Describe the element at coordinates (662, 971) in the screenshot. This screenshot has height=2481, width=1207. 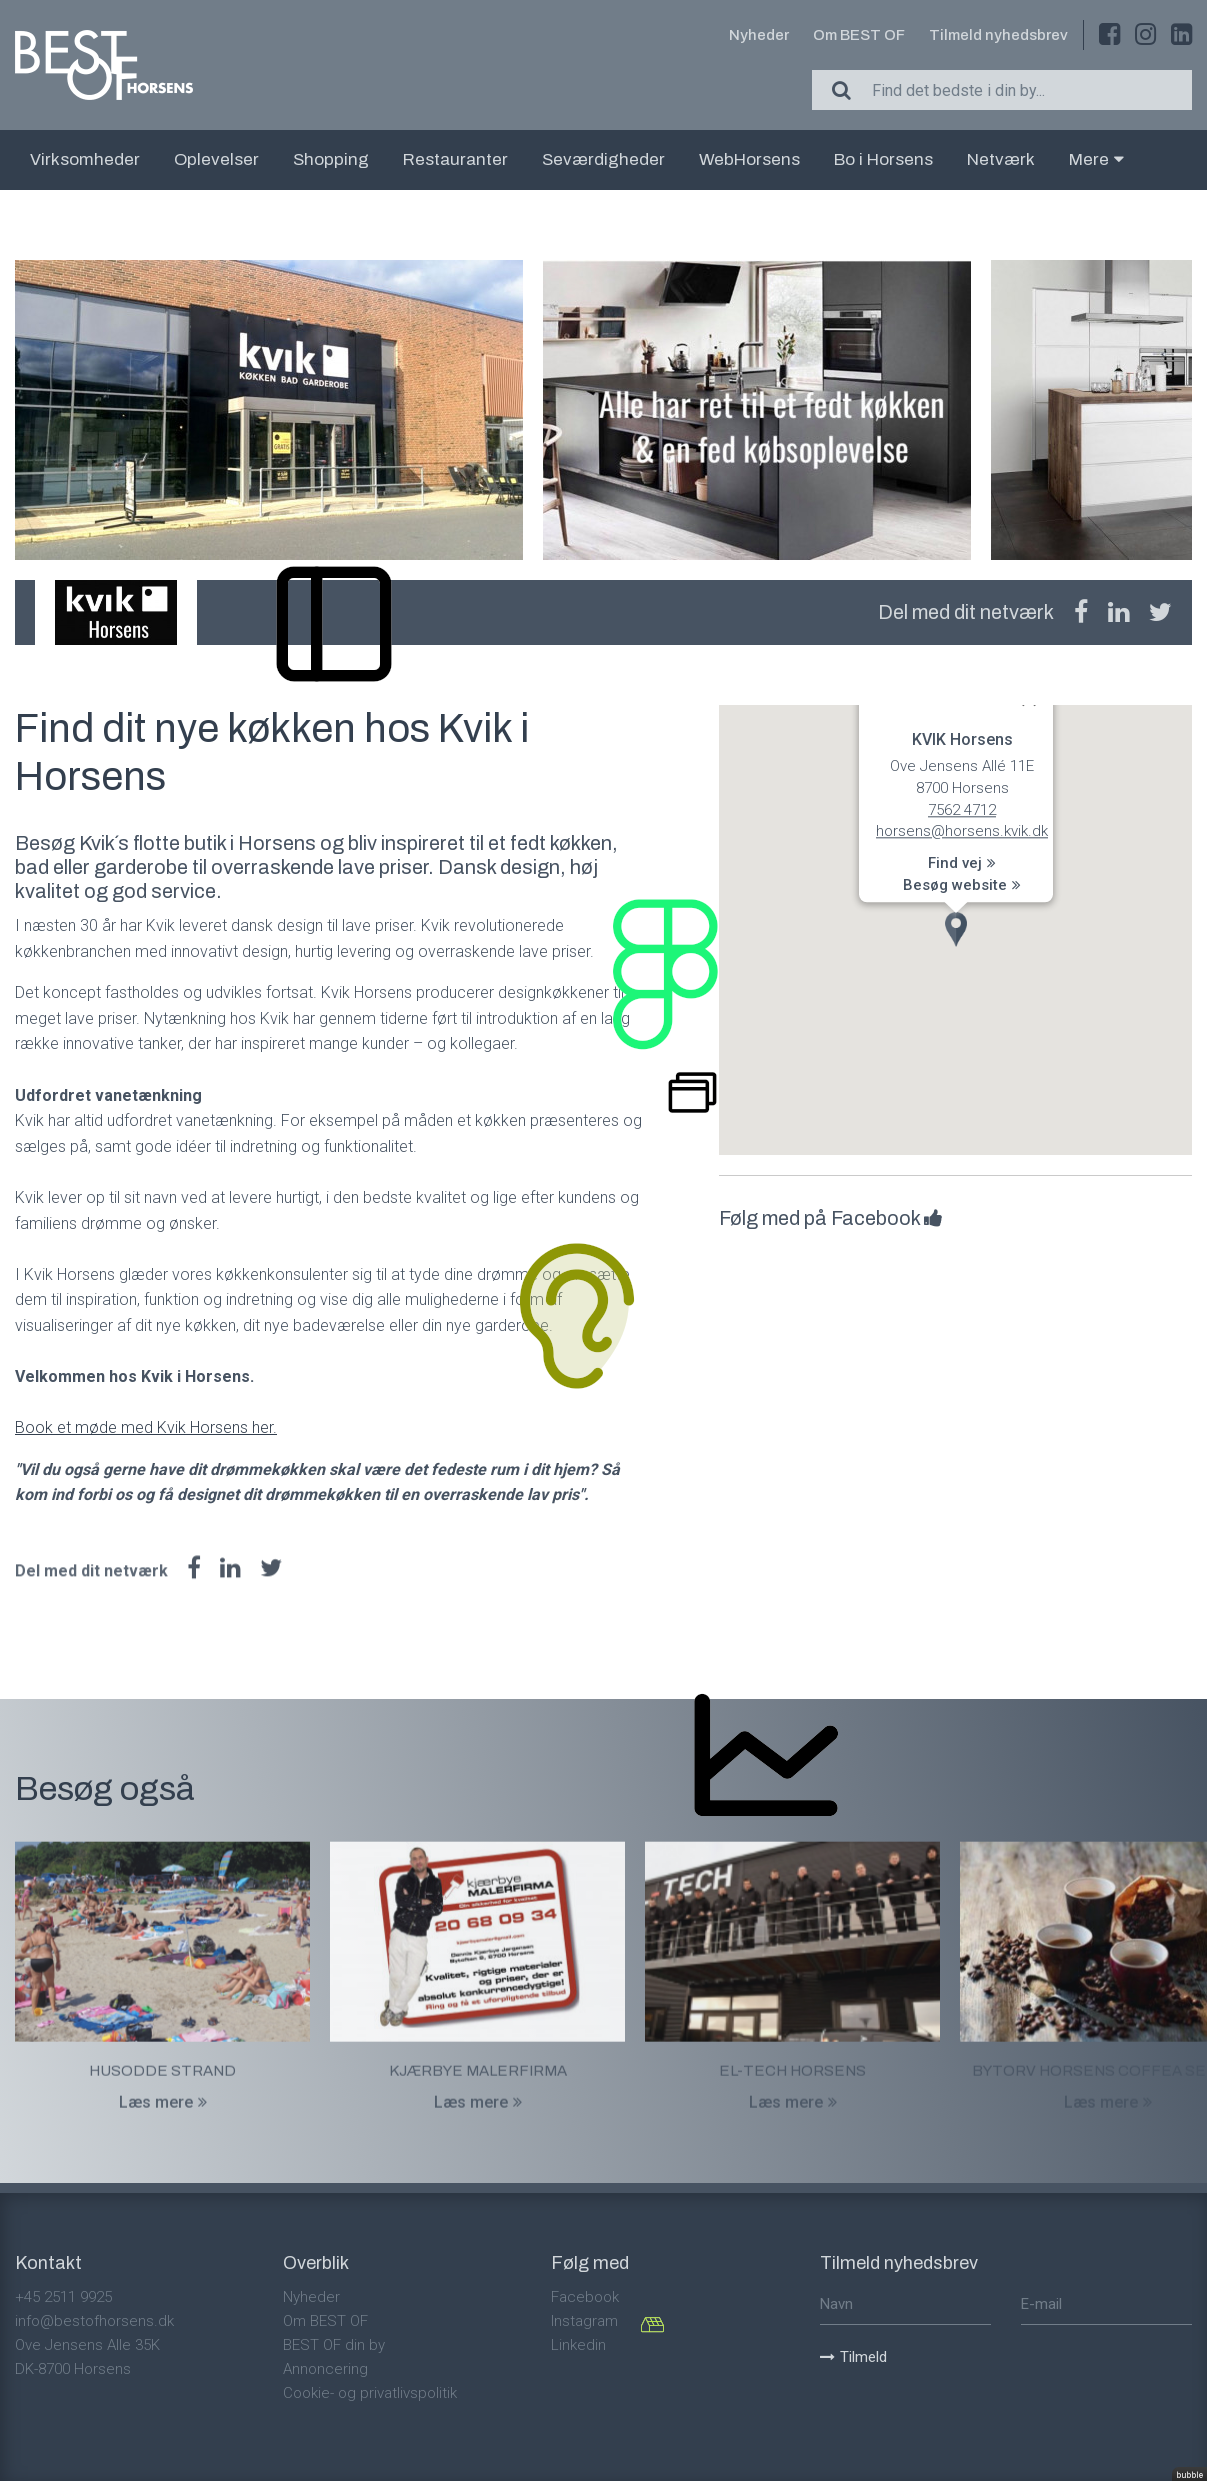
I see `open Figma design file` at that location.